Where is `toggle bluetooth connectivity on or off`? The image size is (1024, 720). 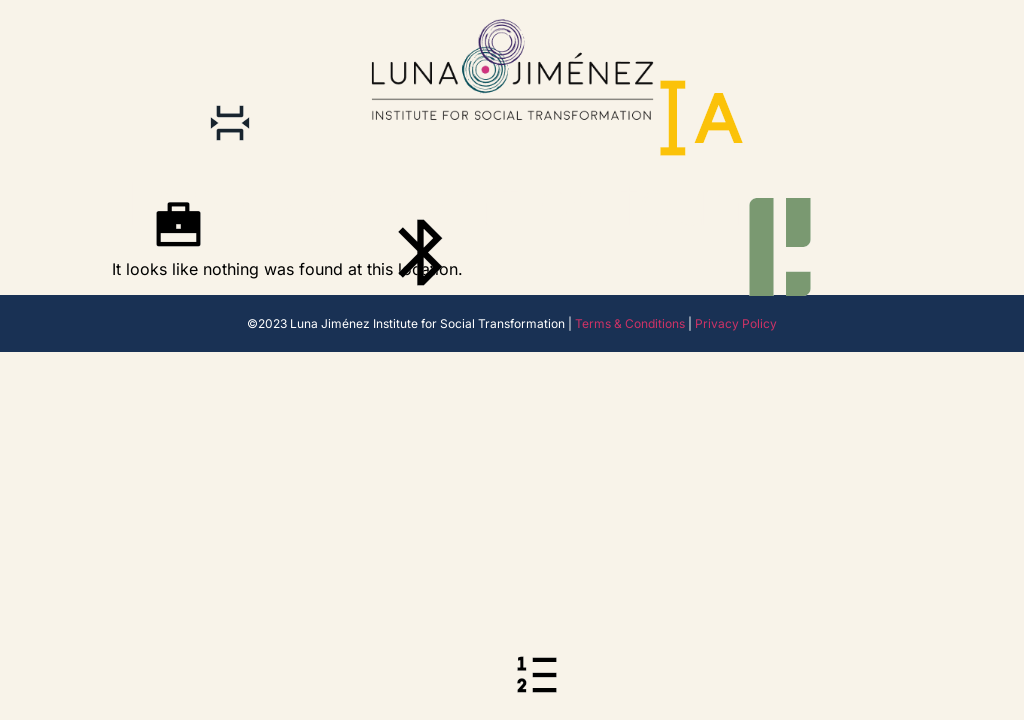
toggle bluetooth connectivity on or off is located at coordinates (420, 252).